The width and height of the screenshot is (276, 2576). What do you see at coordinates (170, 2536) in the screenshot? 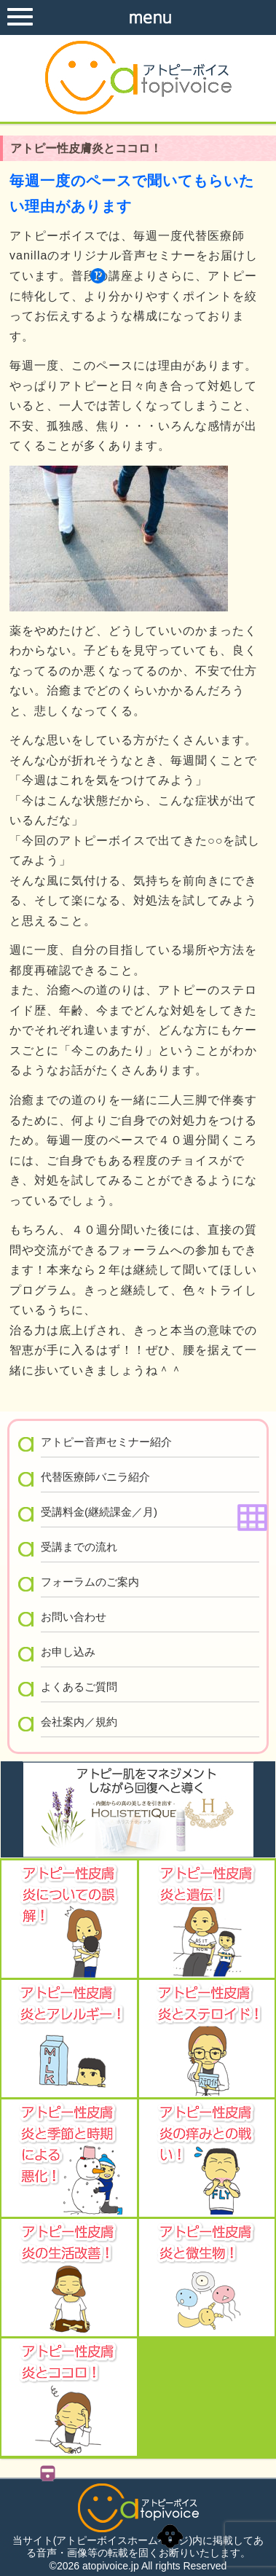
I see `ghost mode or incognito status indicator` at bounding box center [170, 2536].